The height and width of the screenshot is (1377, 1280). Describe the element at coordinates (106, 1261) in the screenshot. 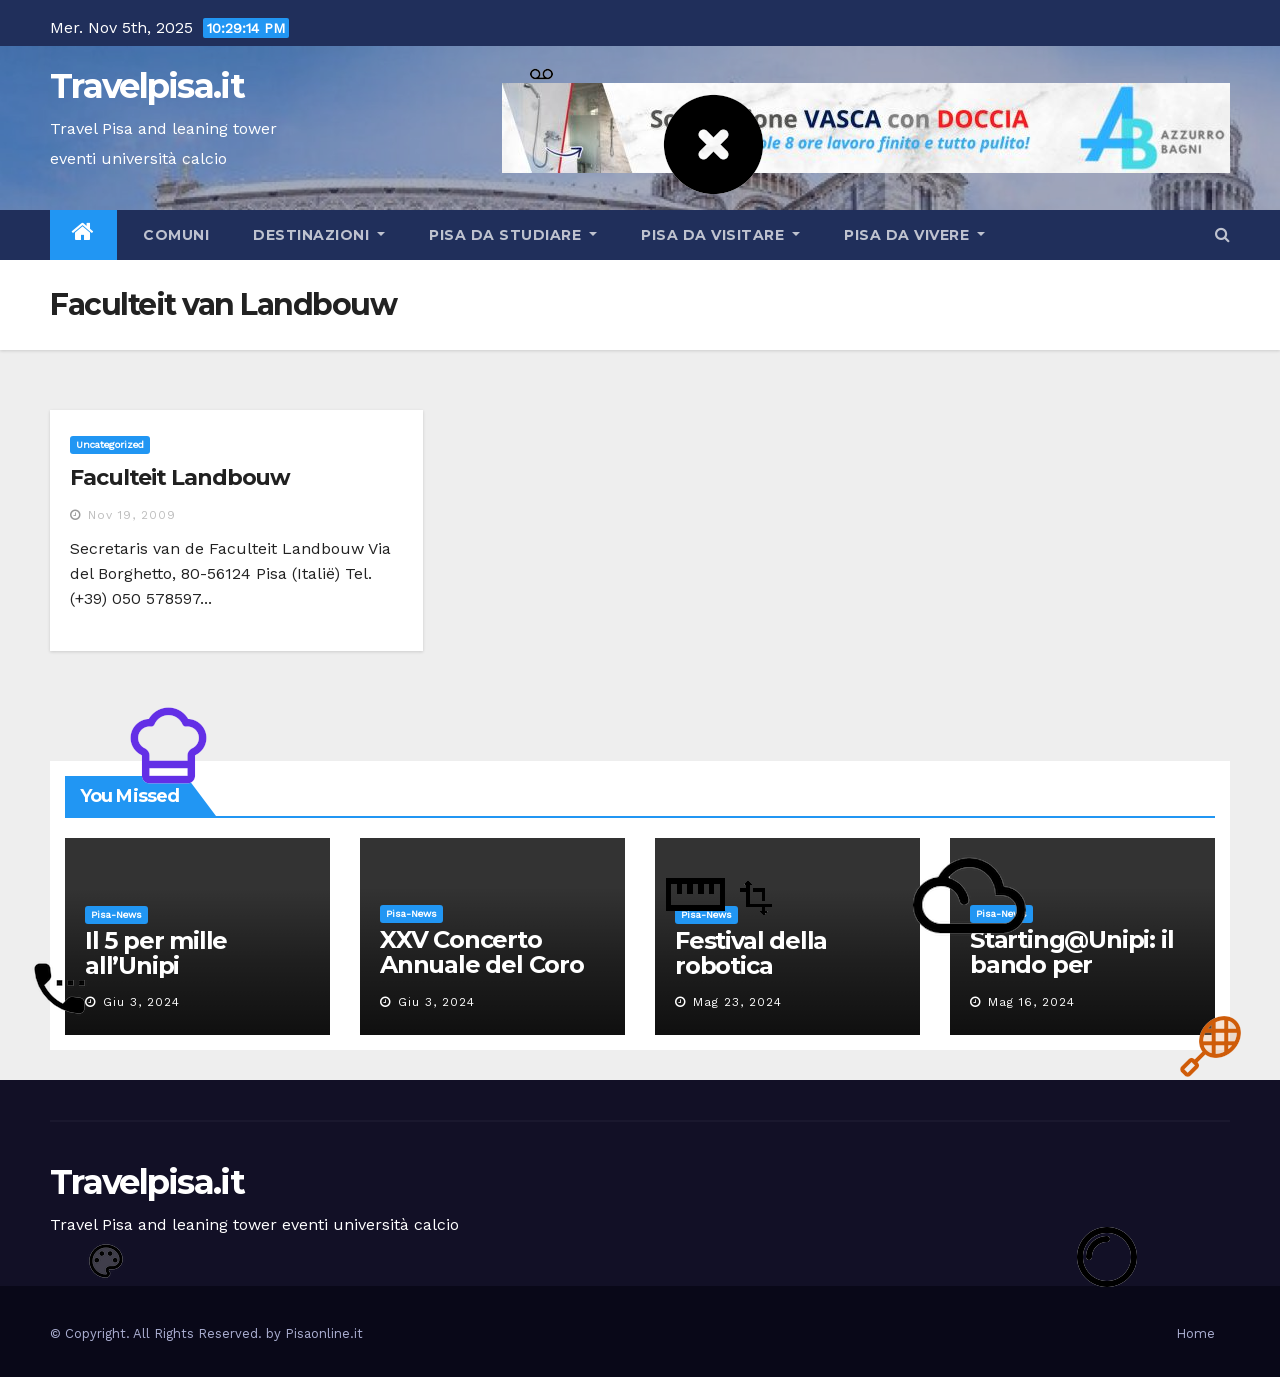

I see `open color picker or theme options` at that location.